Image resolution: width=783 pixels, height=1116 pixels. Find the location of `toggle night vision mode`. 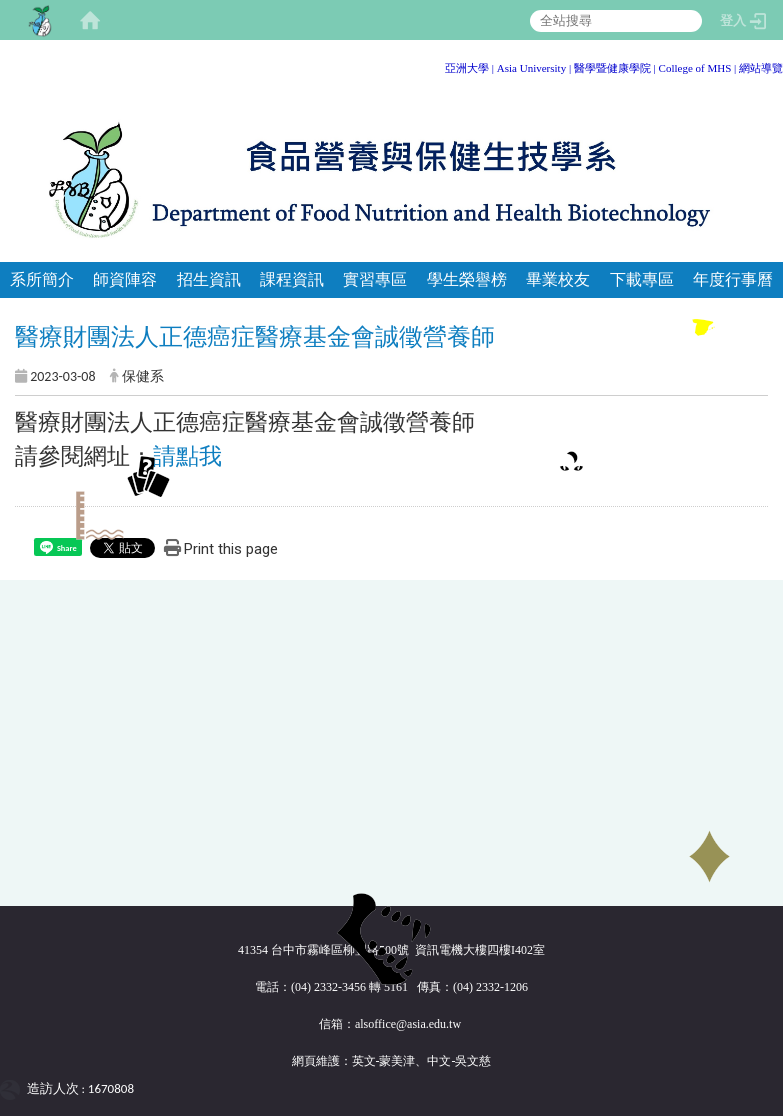

toggle night vision mode is located at coordinates (571, 462).